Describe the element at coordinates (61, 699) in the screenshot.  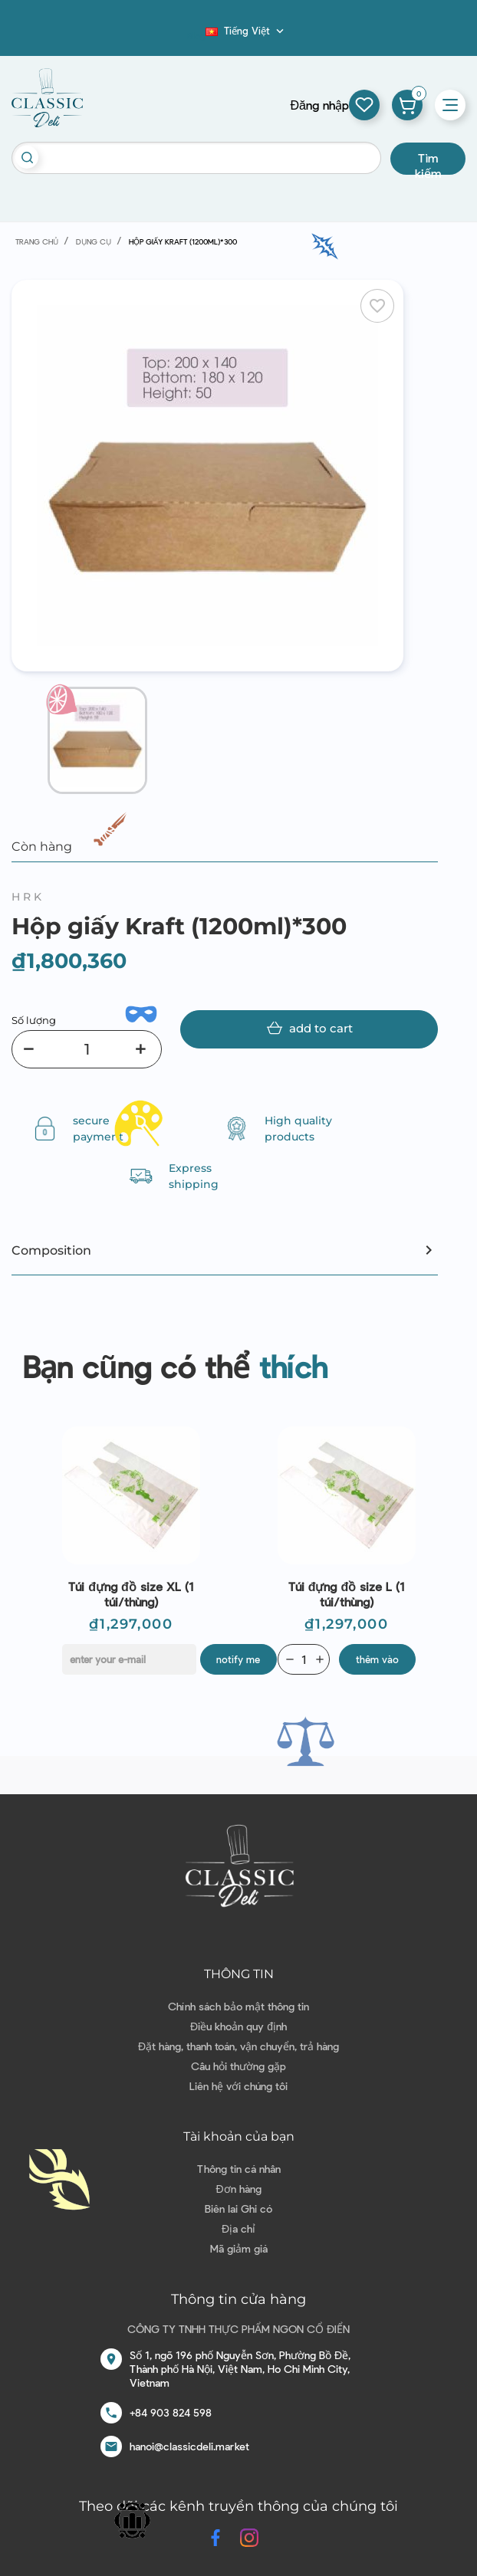
I see `indicates citrus or lemon flavor/ingredient` at that location.